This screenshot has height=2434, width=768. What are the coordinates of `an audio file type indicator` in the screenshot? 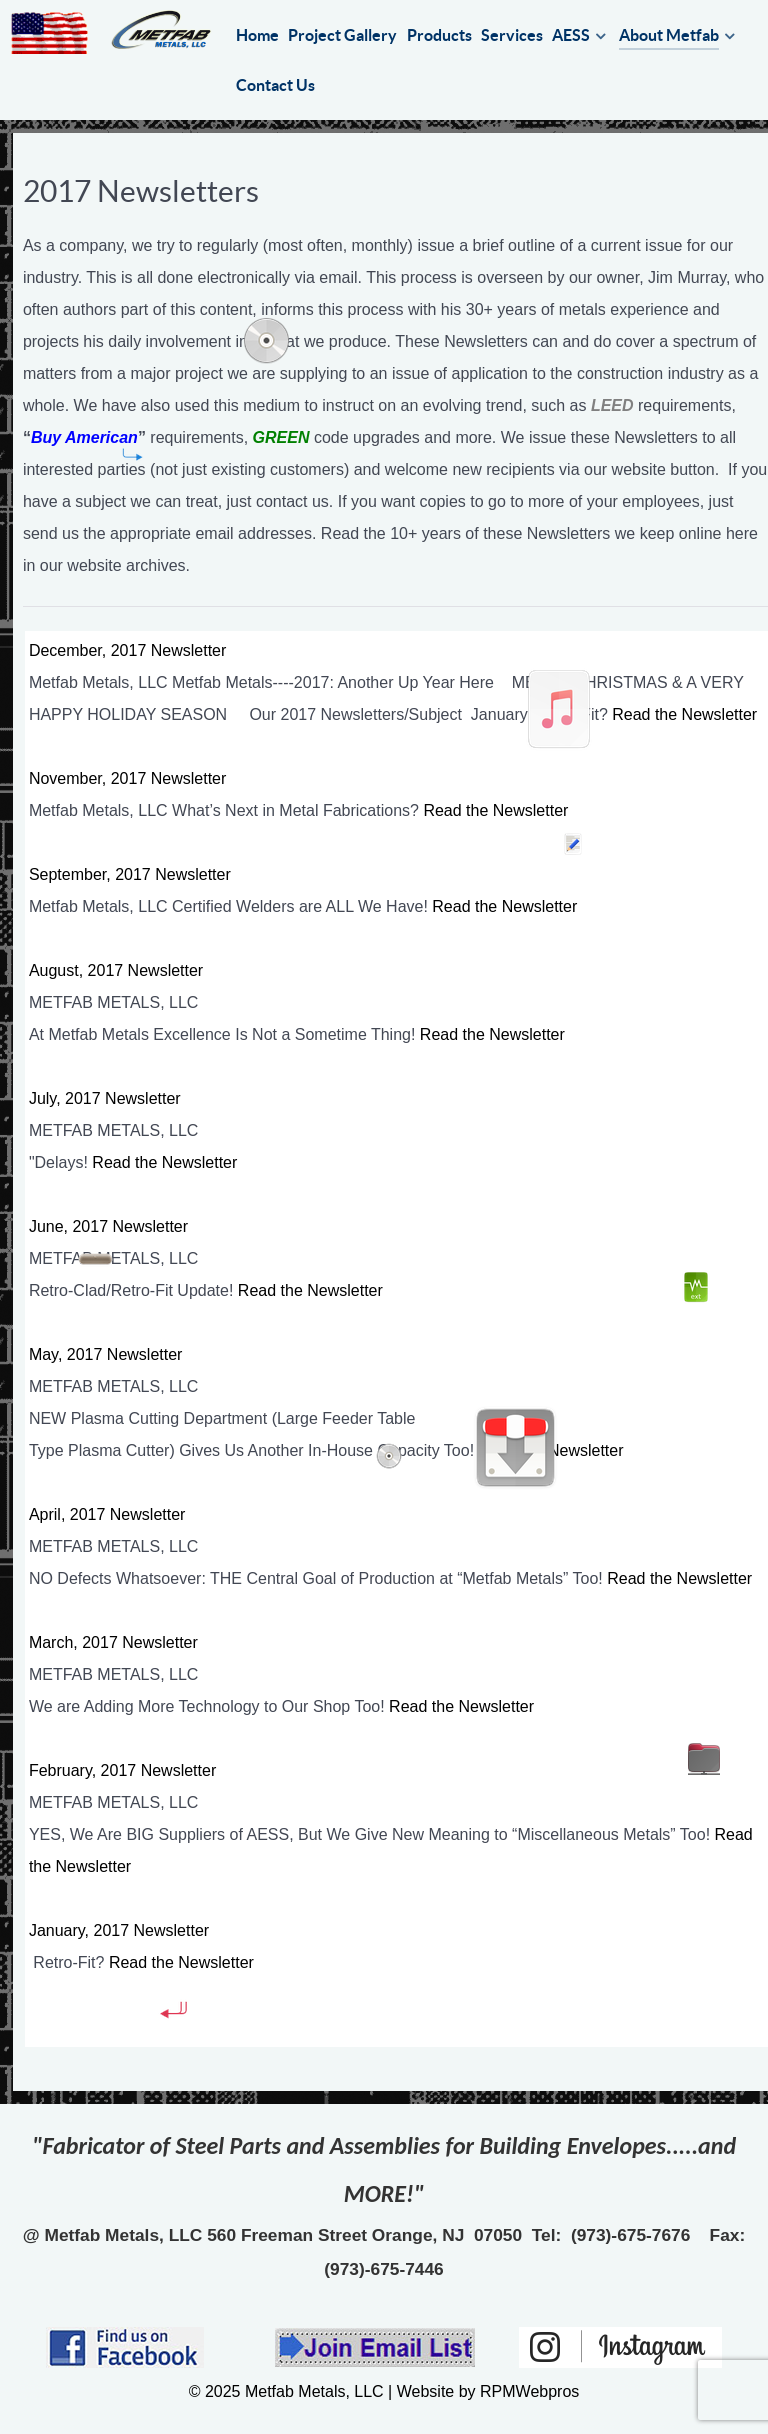 It's located at (559, 709).